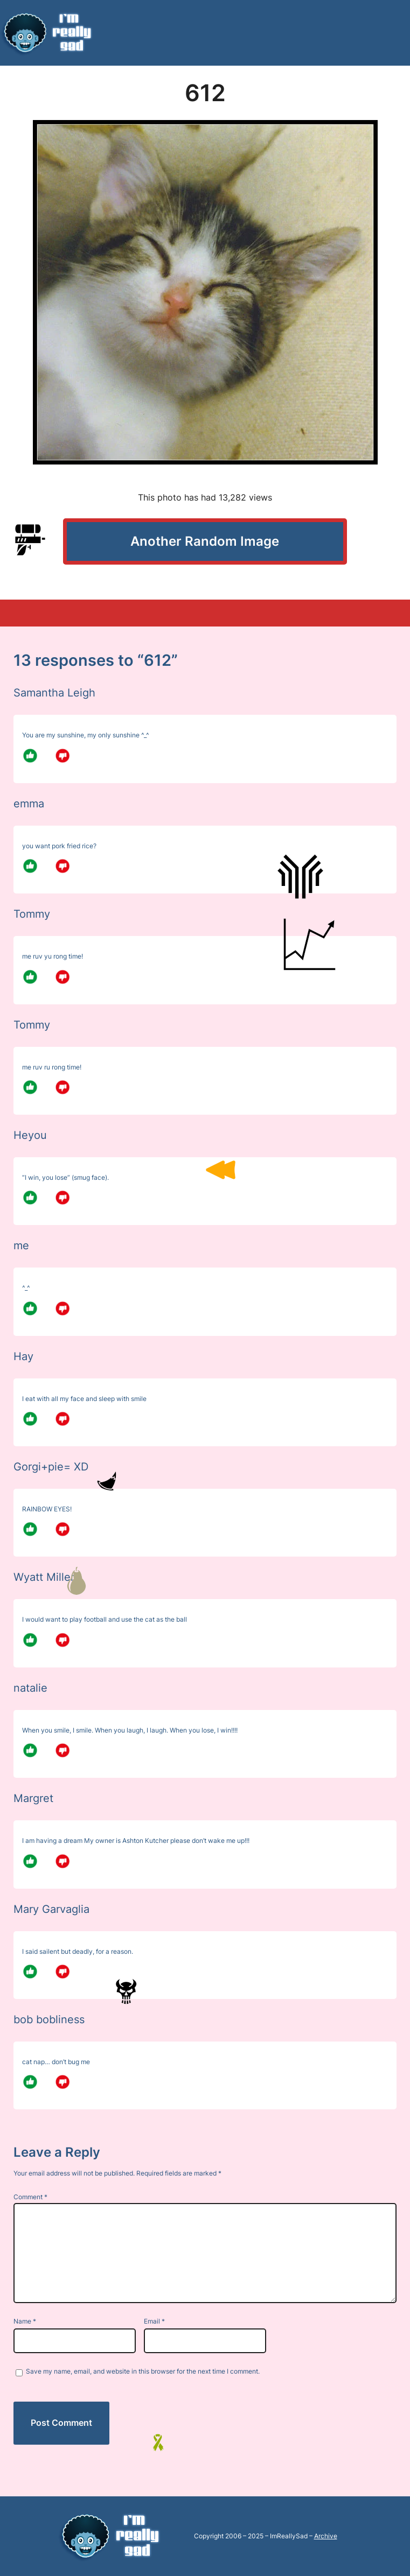 The width and height of the screenshot is (410, 2576). Describe the element at coordinates (77, 1581) in the screenshot. I see `select pear as your game fruit or character` at that location.